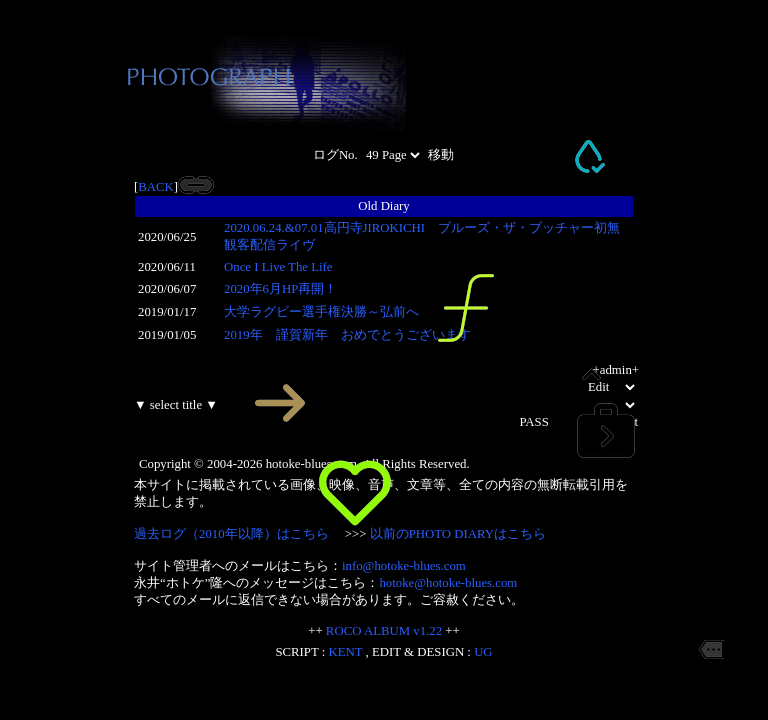 The height and width of the screenshot is (720, 768). What do you see at coordinates (280, 403) in the screenshot?
I see `proceed to the next step` at bounding box center [280, 403].